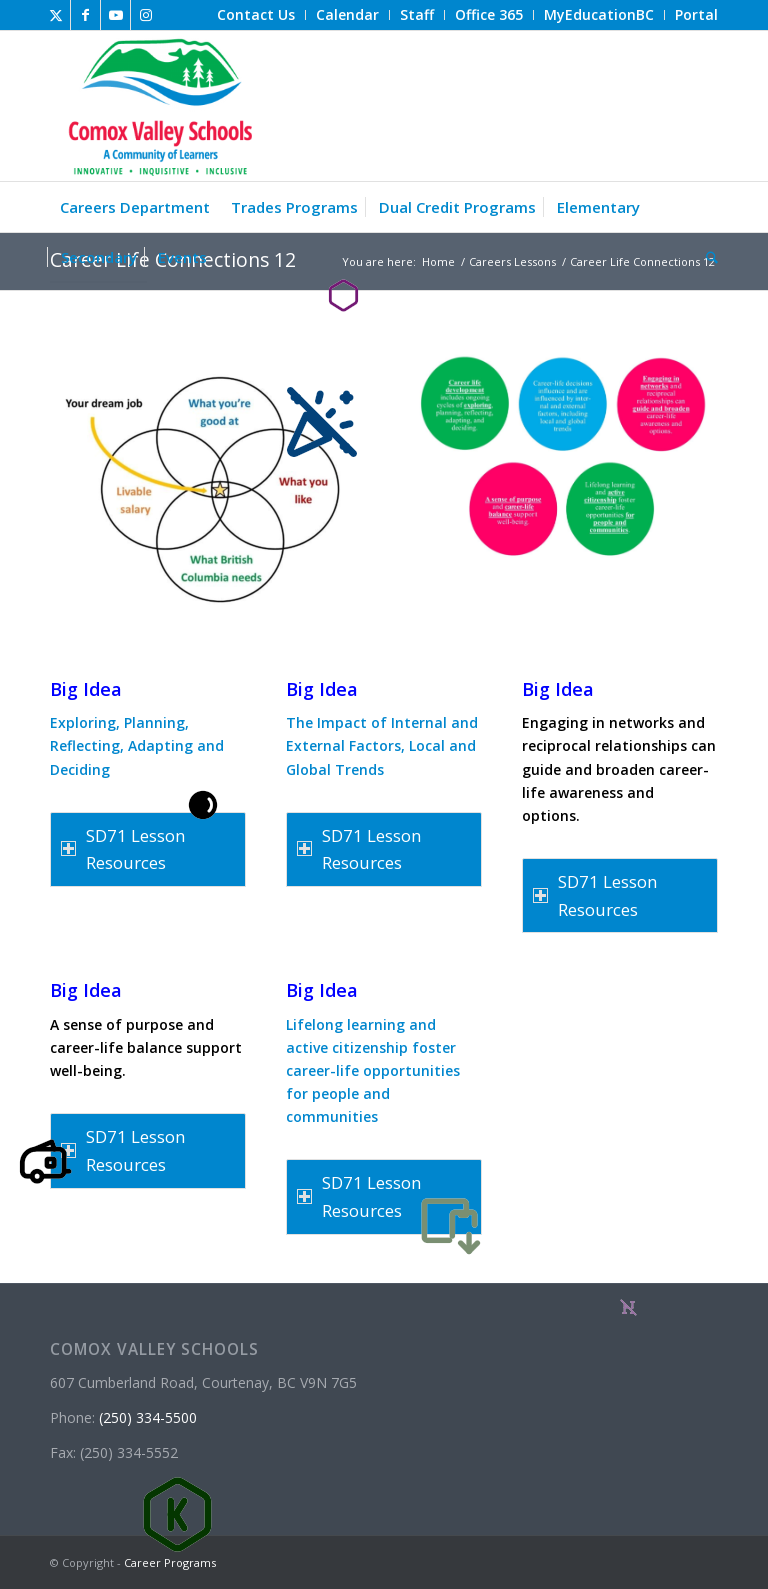  I want to click on select a hexagonal shape or polygon tool, so click(343, 295).